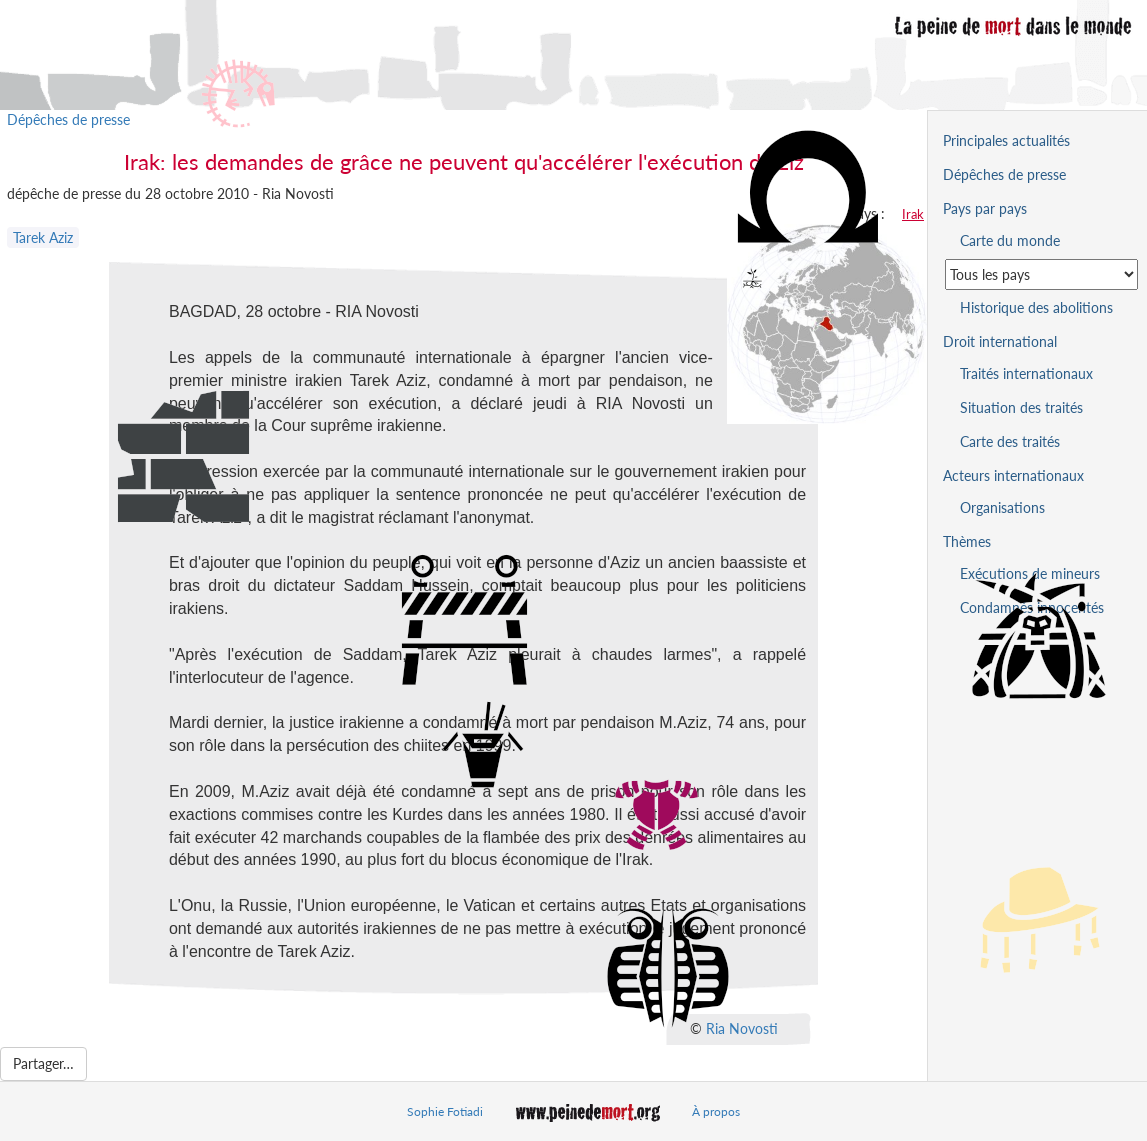  I want to click on view plant root system details, so click(752, 278).